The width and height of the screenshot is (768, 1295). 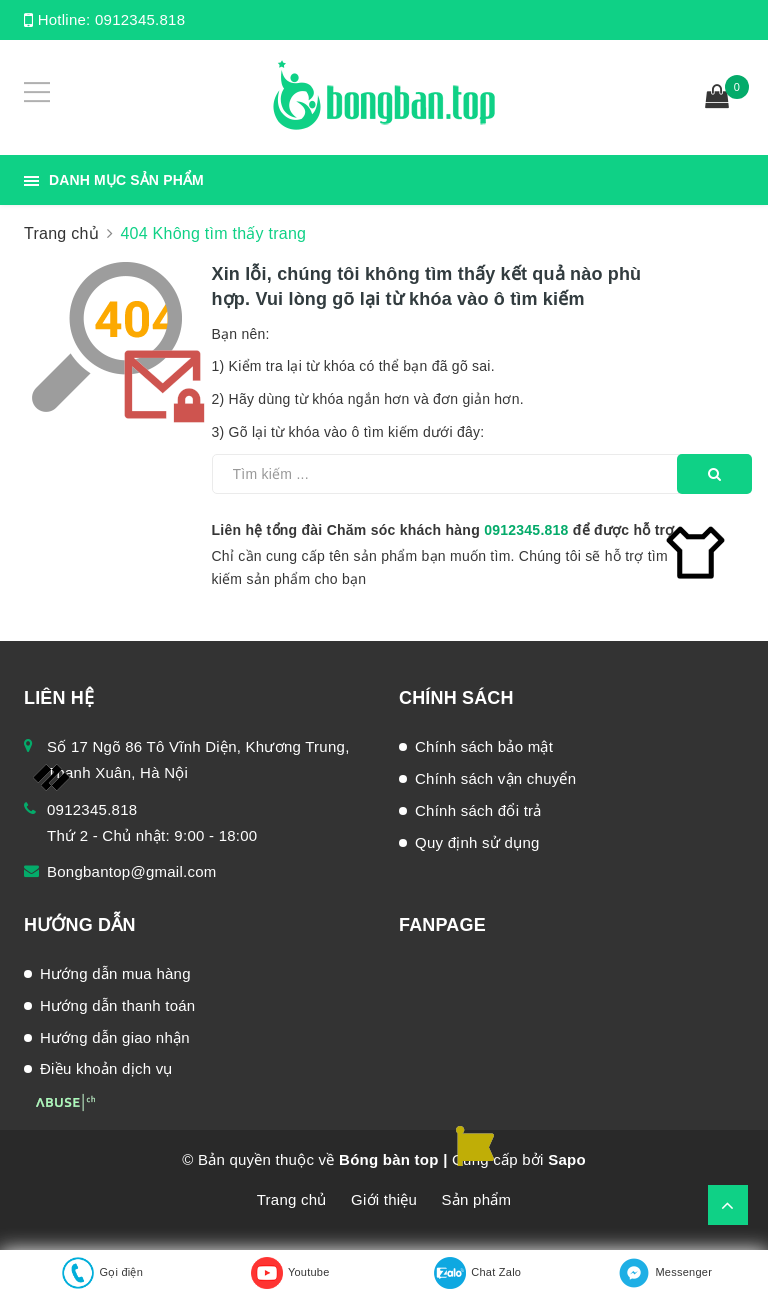 What do you see at coordinates (162, 384) in the screenshot?
I see `indicates encrypted or secure email` at bounding box center [162, 384].